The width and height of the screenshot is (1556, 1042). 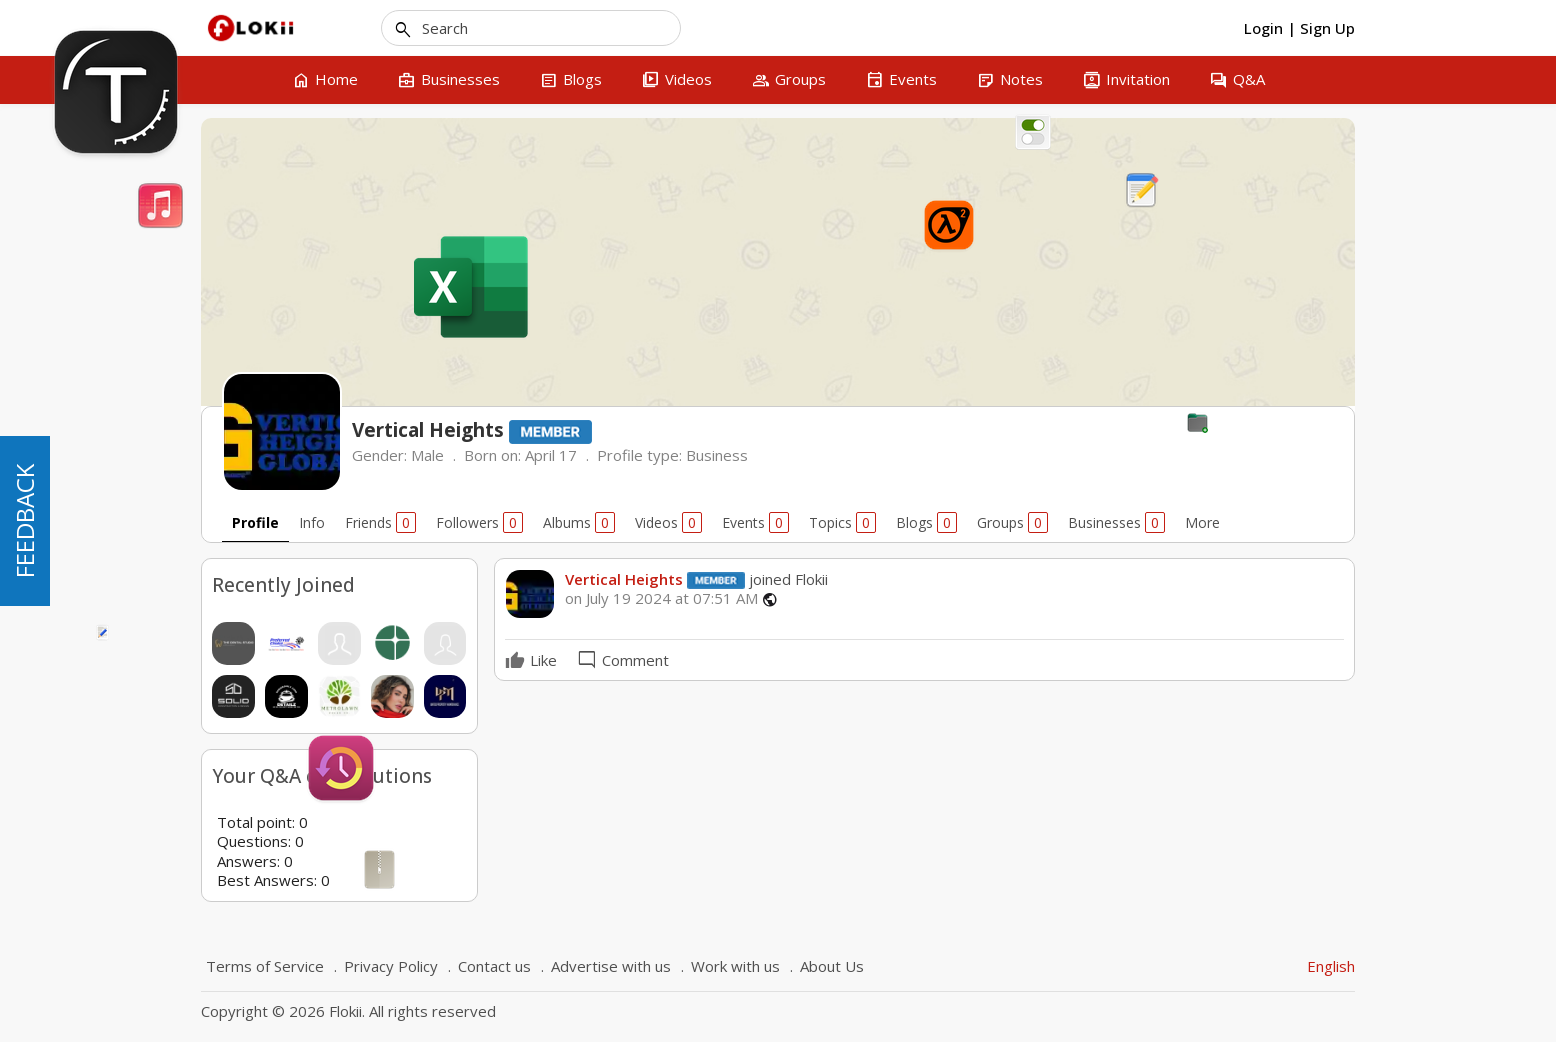 I want to click on launch the Thrive game launcher, so click(x=116, y=92).